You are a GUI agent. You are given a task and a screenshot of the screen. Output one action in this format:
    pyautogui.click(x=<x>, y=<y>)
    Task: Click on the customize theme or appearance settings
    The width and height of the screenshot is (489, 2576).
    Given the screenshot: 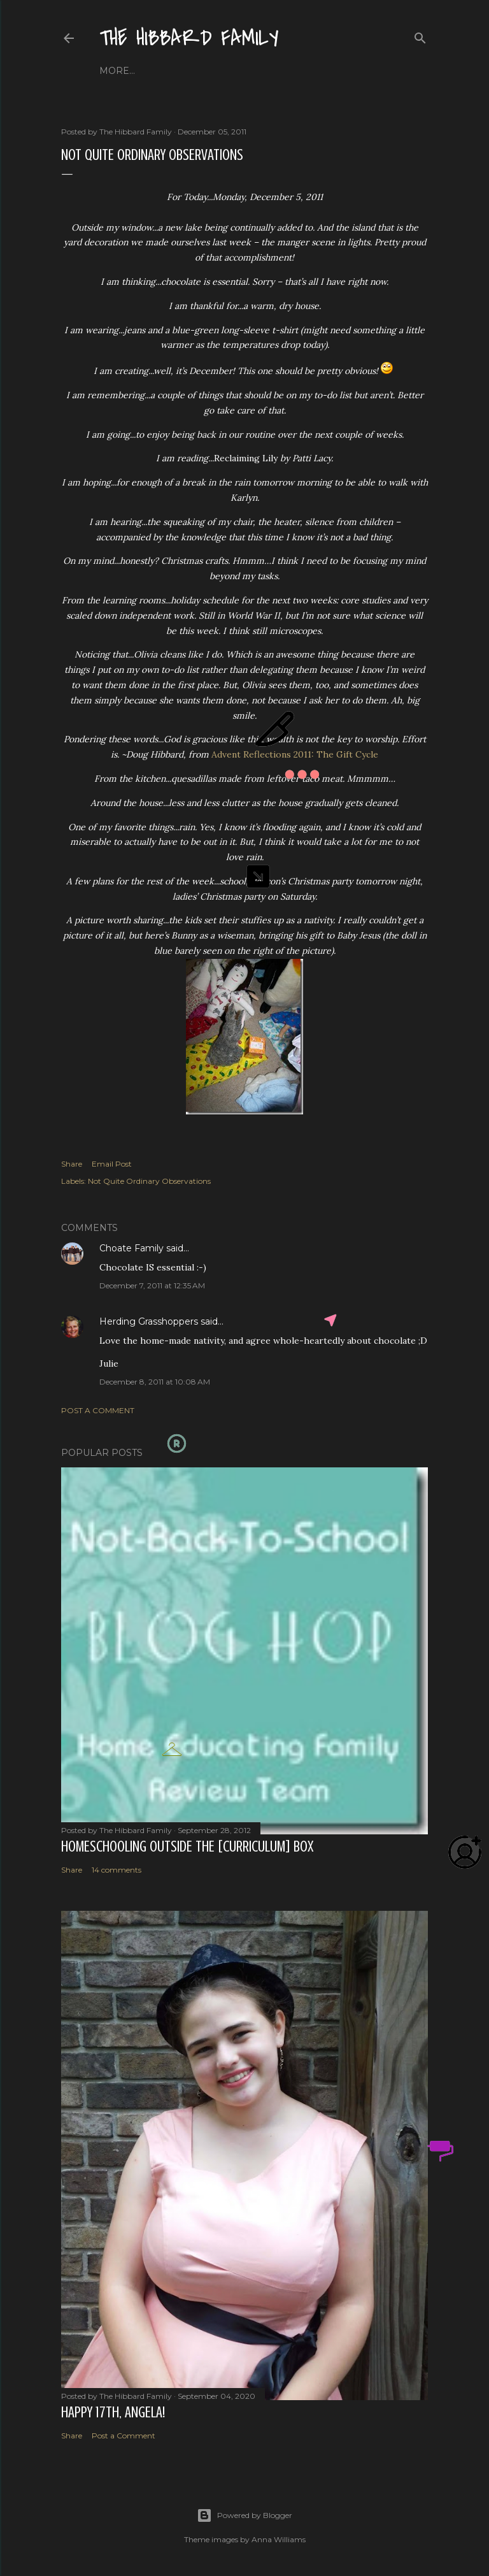 What is the action you would take?
    pyautogui.click(x=440, y=2149)
    